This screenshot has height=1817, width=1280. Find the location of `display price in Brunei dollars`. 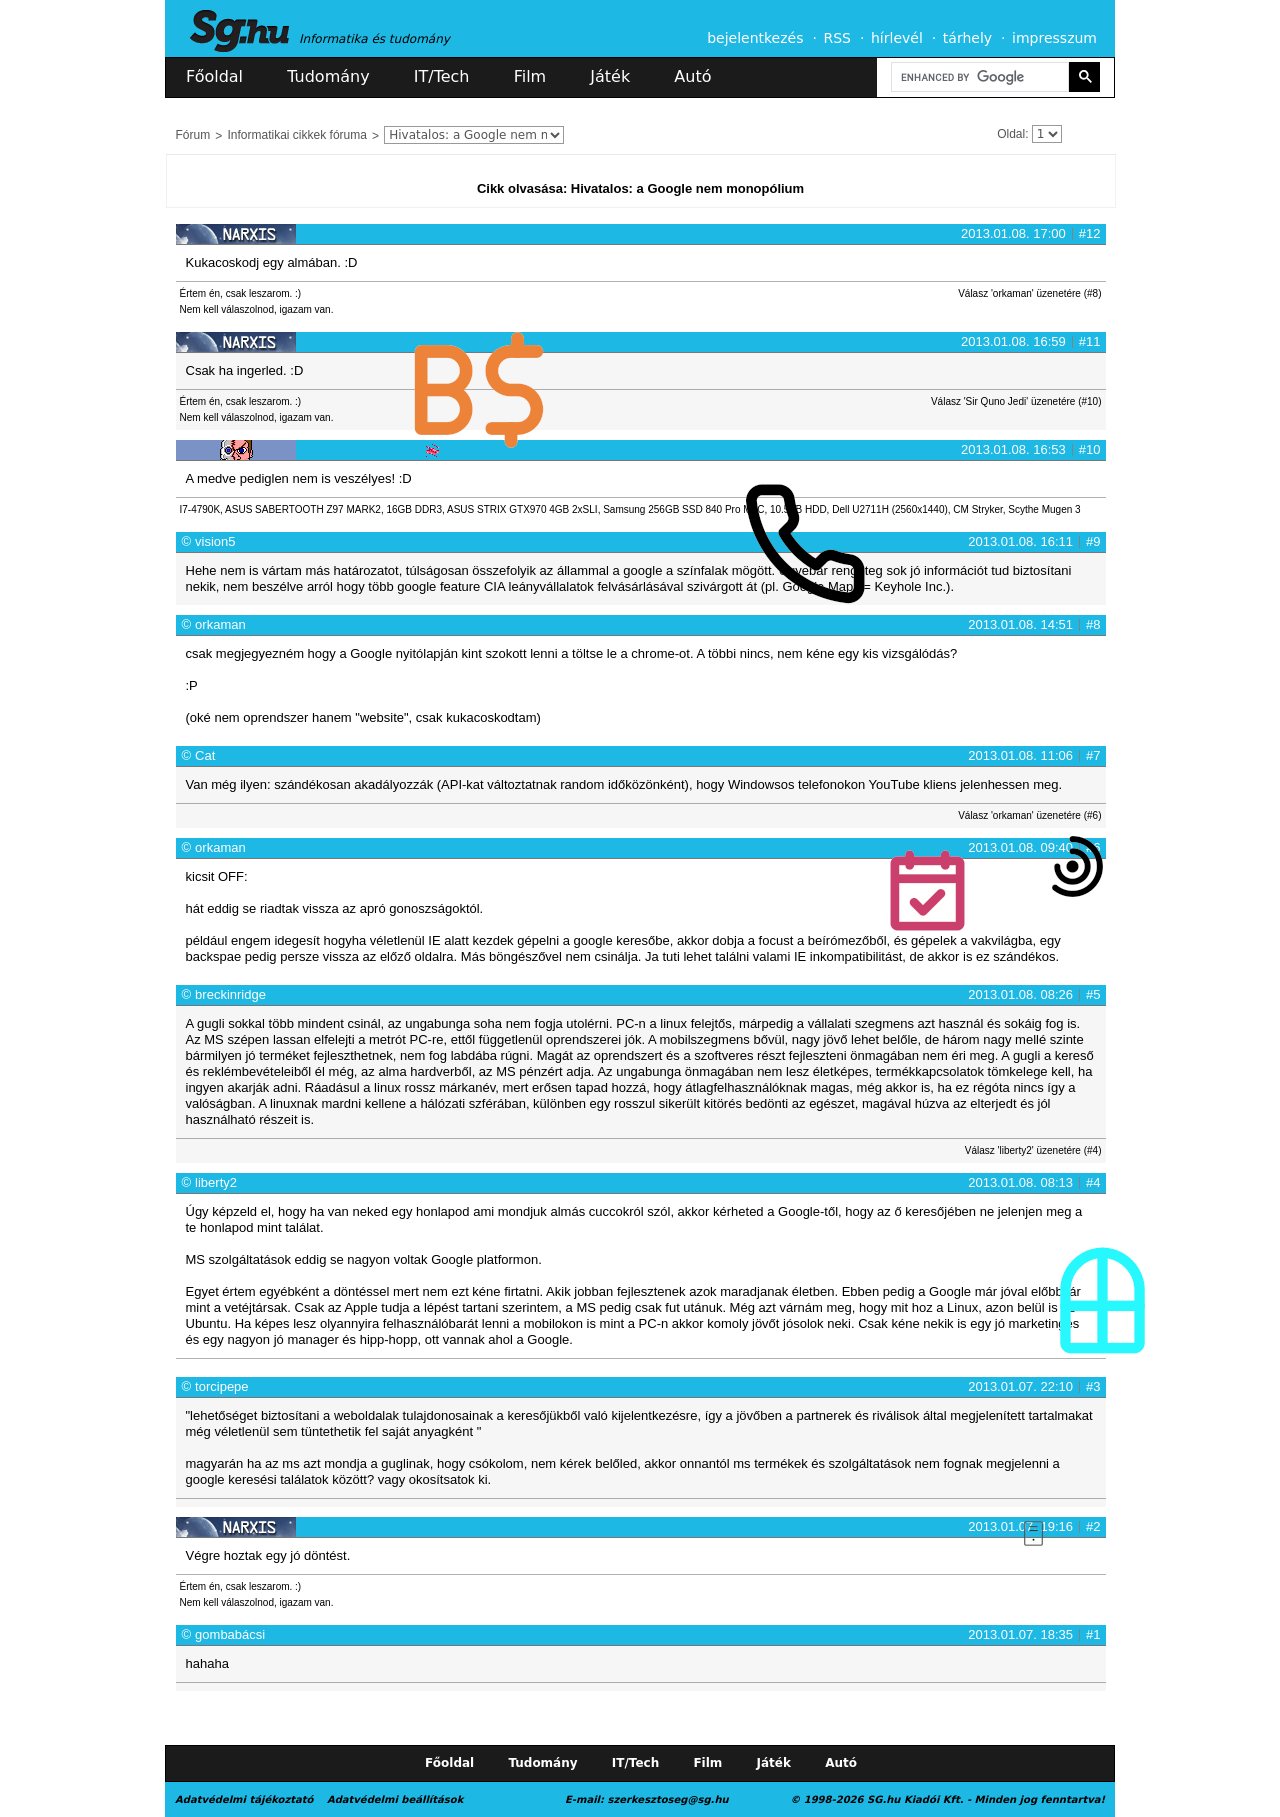

display price in Brunei dollars is located at coordinates (479, 390).